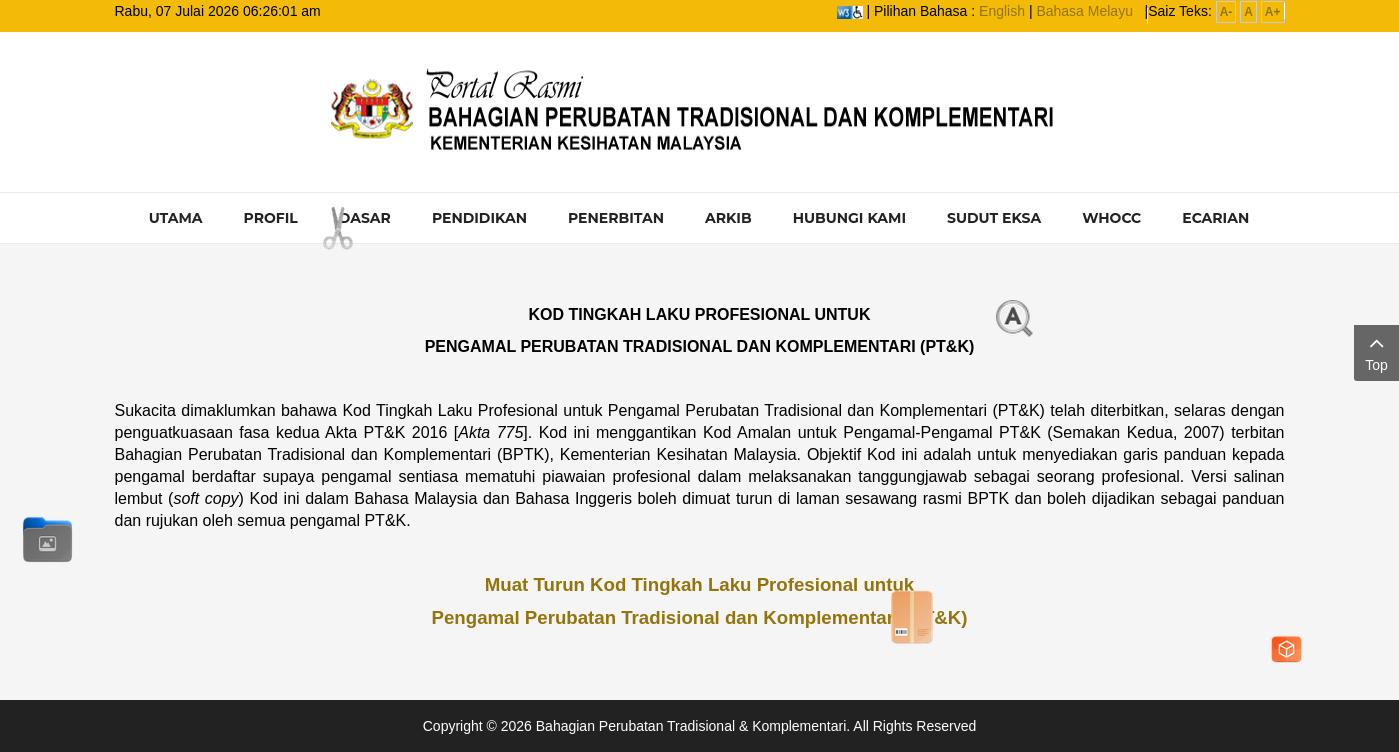 The image size is (1399, 752). I want to click on cut selected content to clipboard, so click(338, 228).